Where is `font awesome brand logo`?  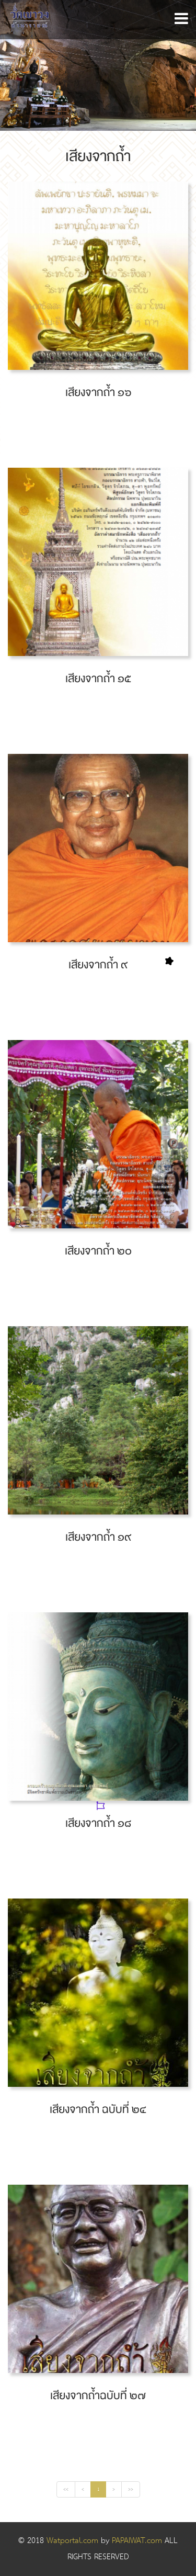
font awesome brand logo is located at coordinates (100, 1805).